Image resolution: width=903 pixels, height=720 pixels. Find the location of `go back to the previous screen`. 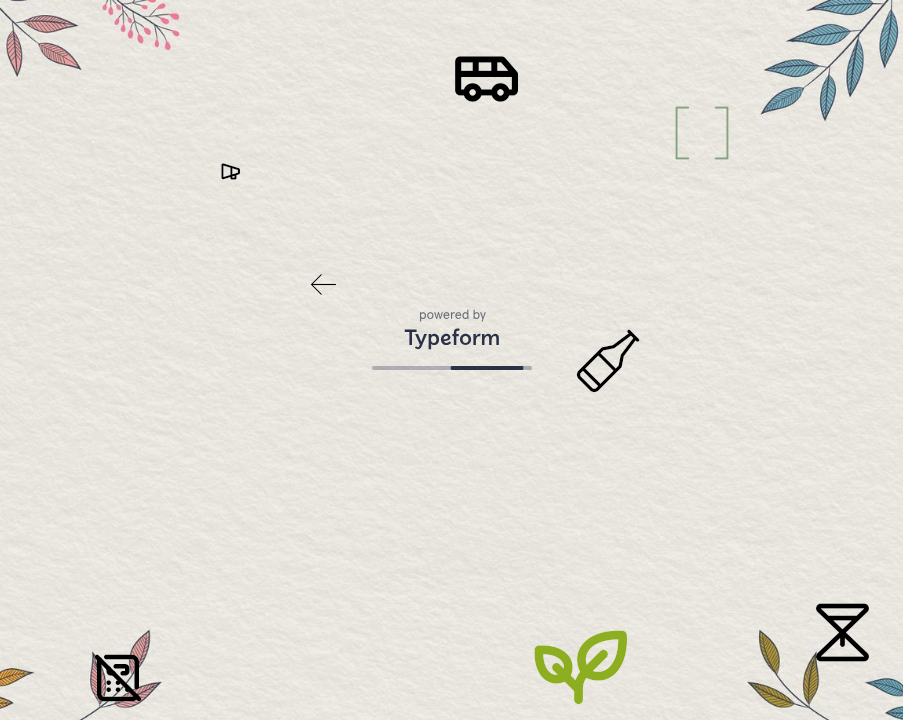

go back to the previous screen is located at coordinates (323, 284).